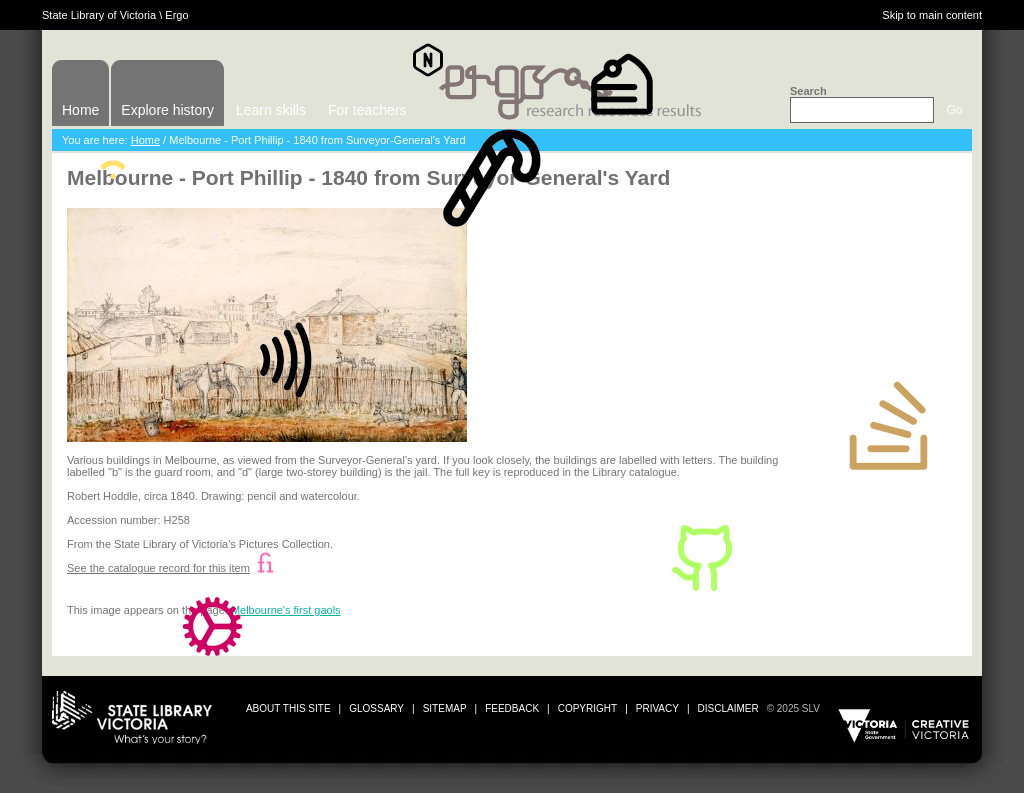 This screenshot has height=793, width=1024. What do you see at coordinates (705, 558) in the screenshot?
I see `view project on github` at bounding box center [705, 558].